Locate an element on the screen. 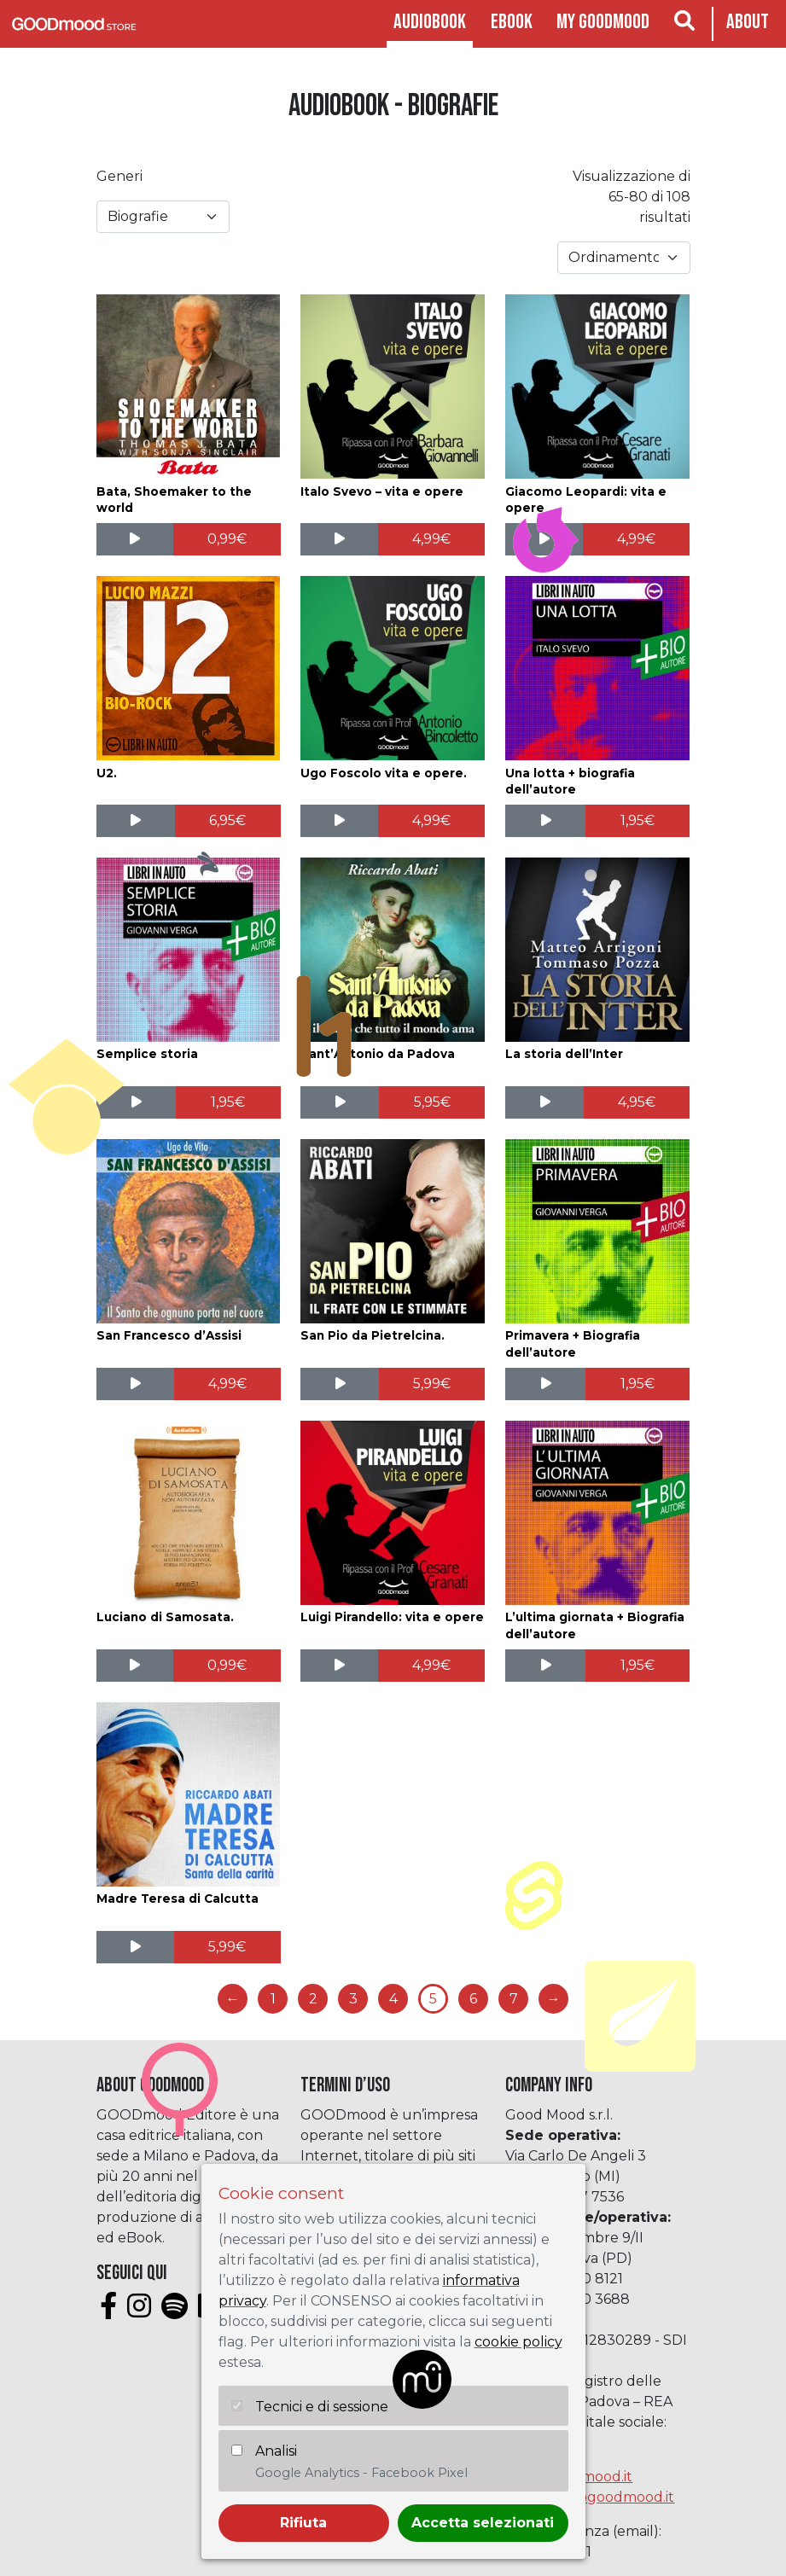  open Google Scholar is located at coordinates (67, 1096).